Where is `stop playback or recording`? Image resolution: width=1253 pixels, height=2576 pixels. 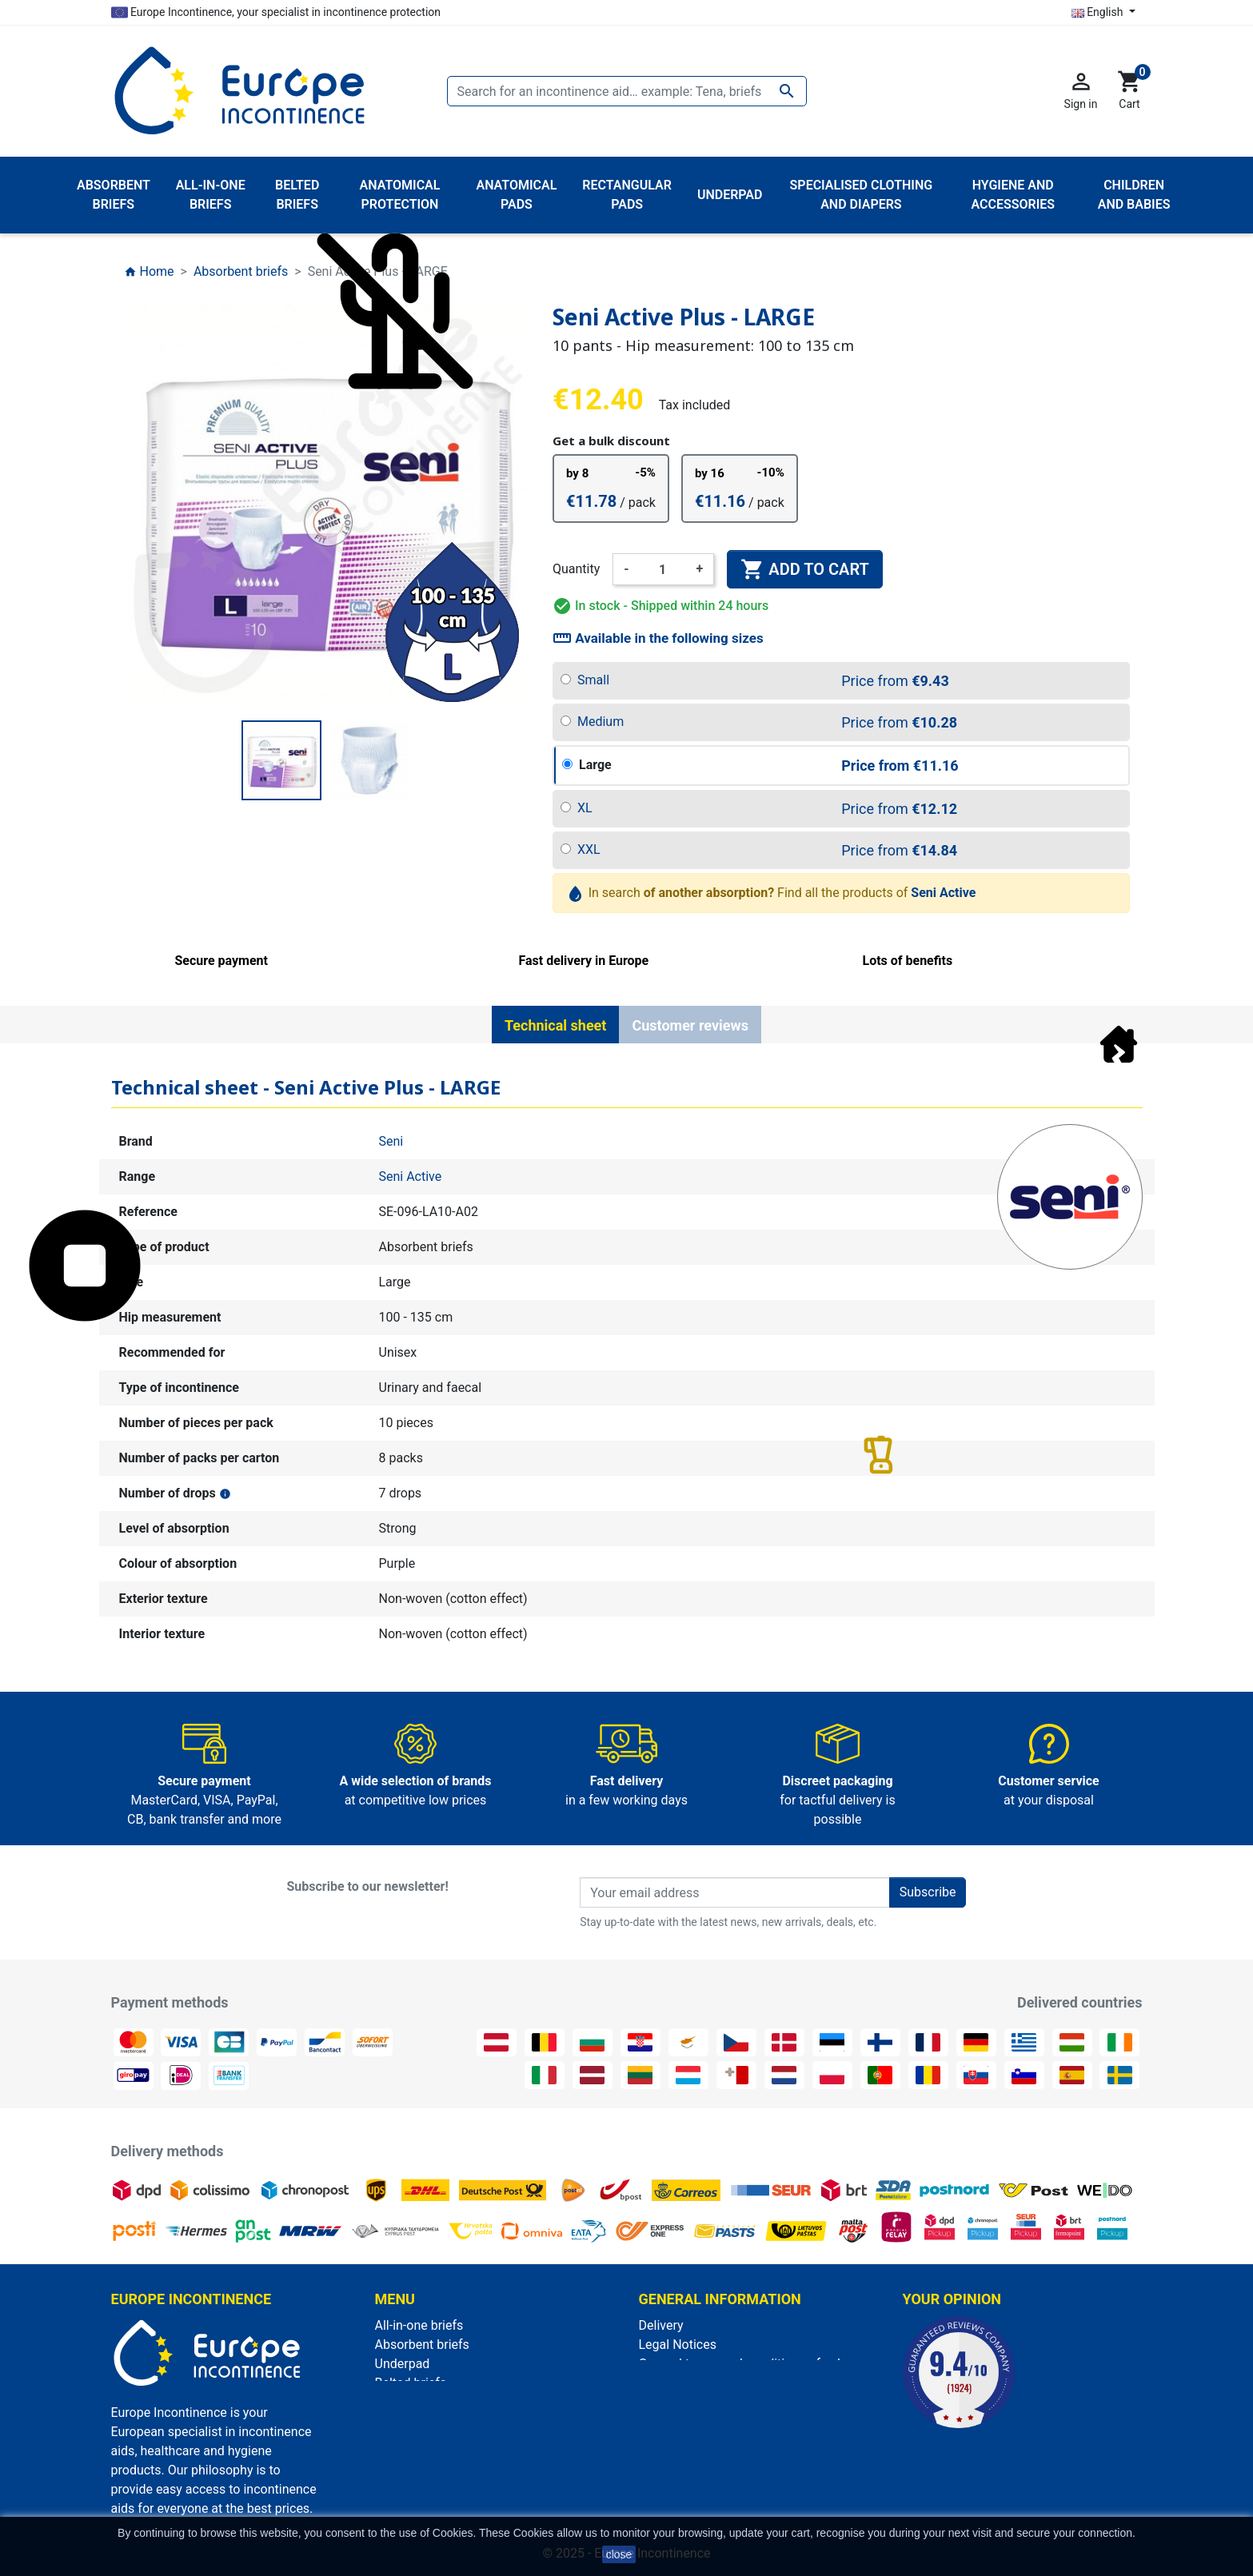 stop playback or recording is located at coordinates (85, 1266).